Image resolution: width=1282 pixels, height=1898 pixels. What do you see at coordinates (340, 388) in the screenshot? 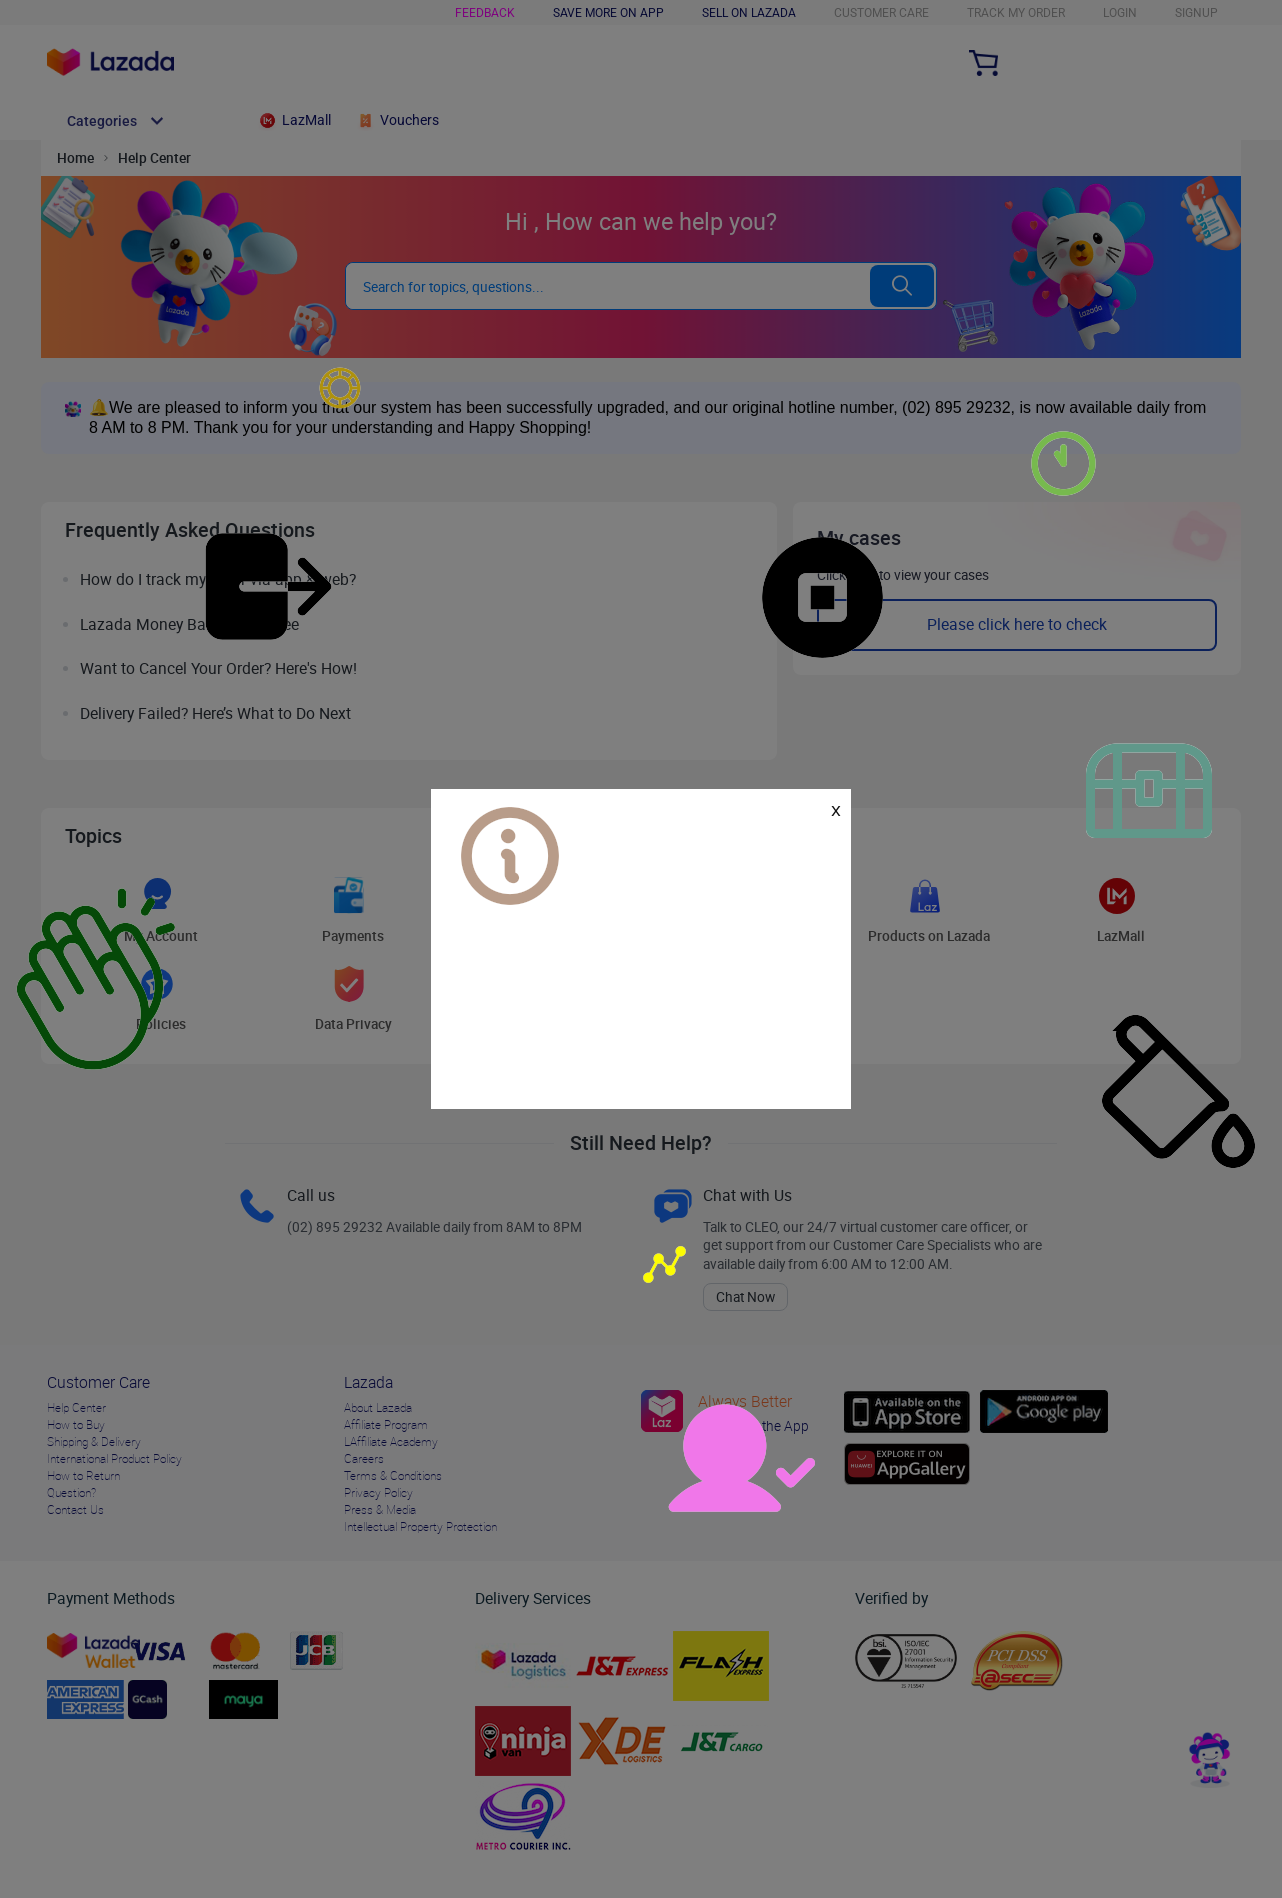
I see `access casino or gambling features` at bounding box center [340, 388].